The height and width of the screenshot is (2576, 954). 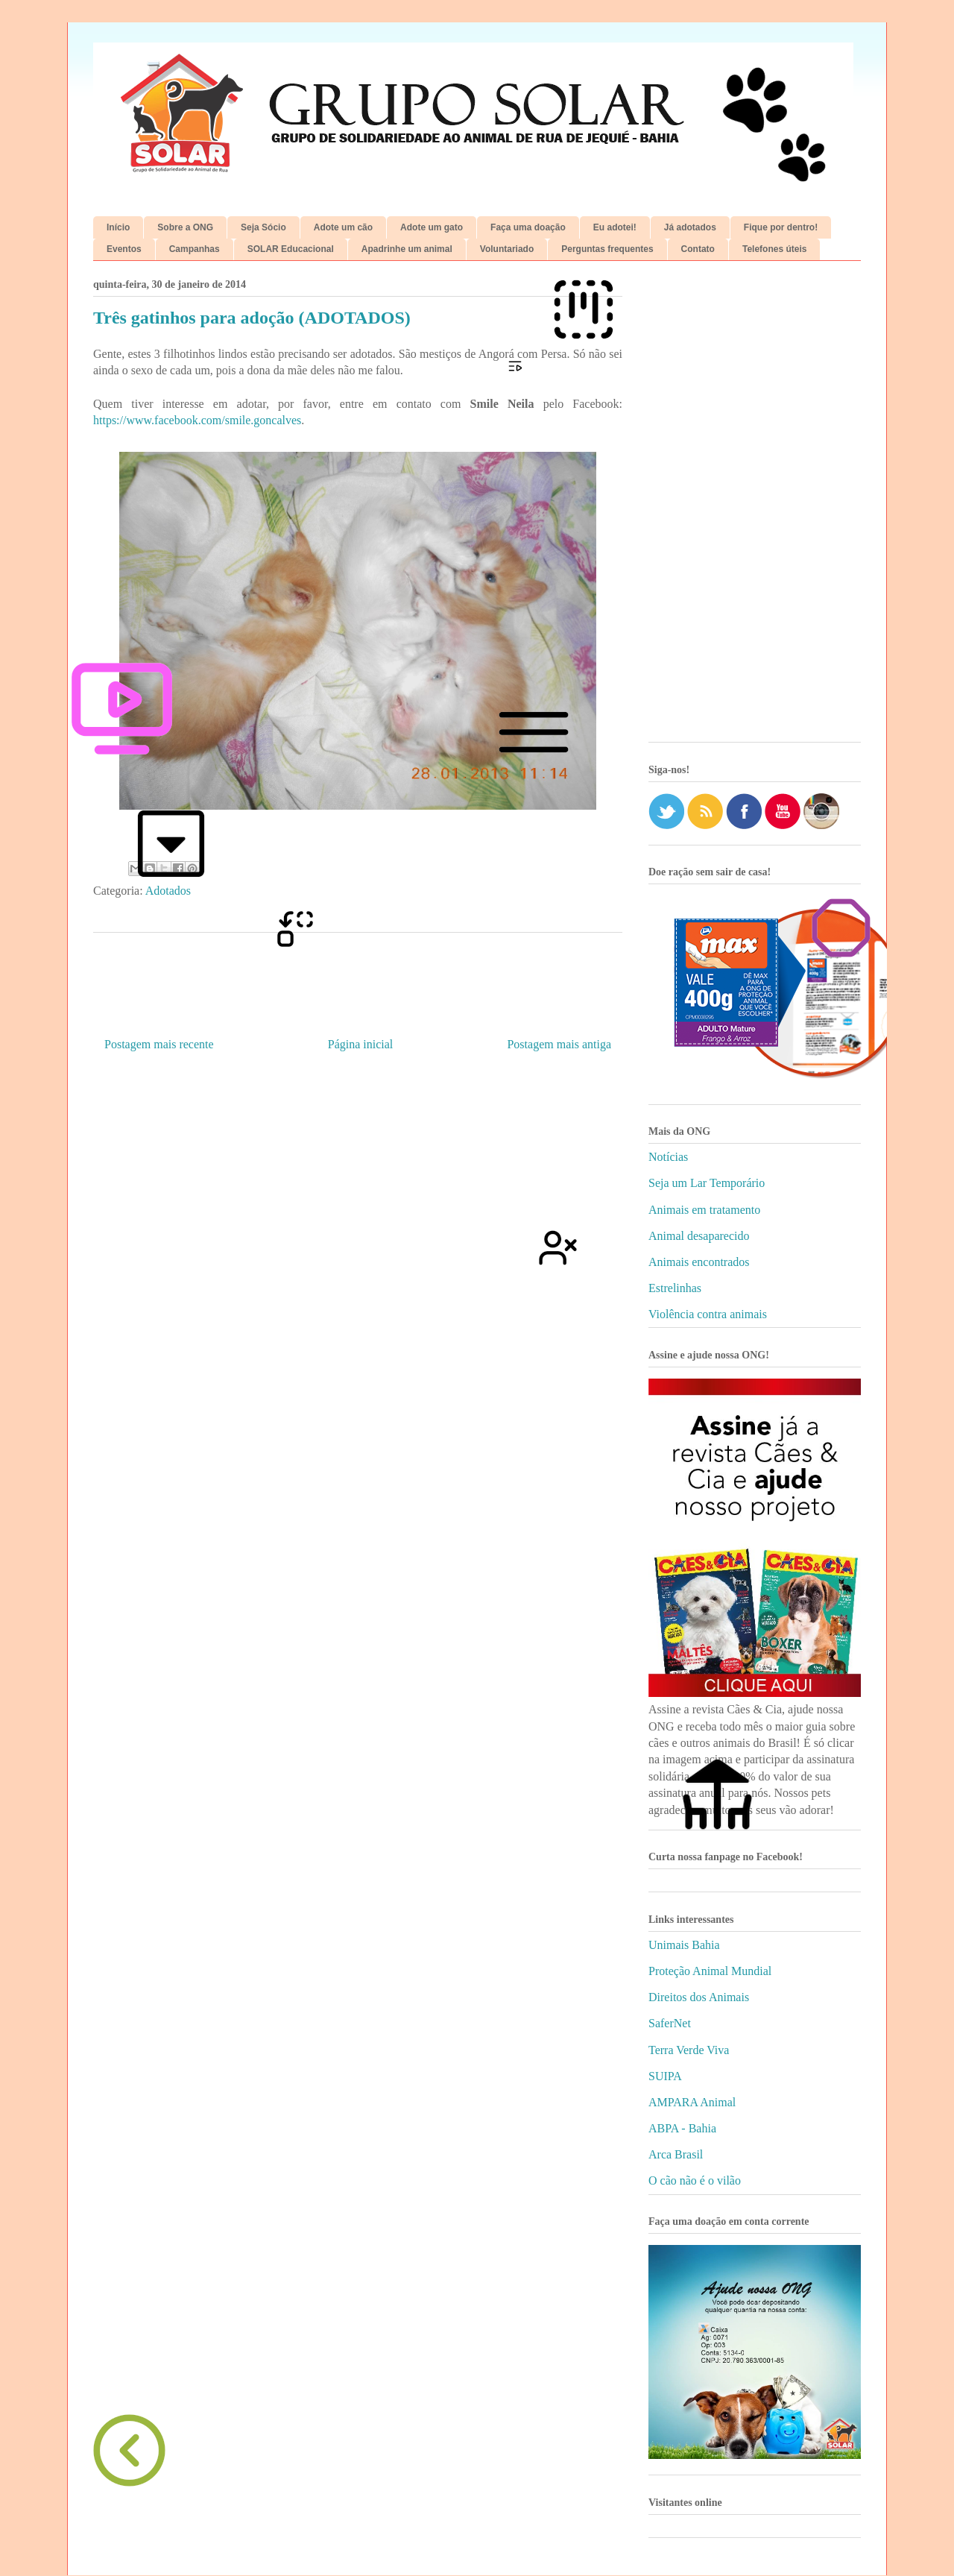 I want to click on remove a user from your contacts, so click(x=557, y=1247).